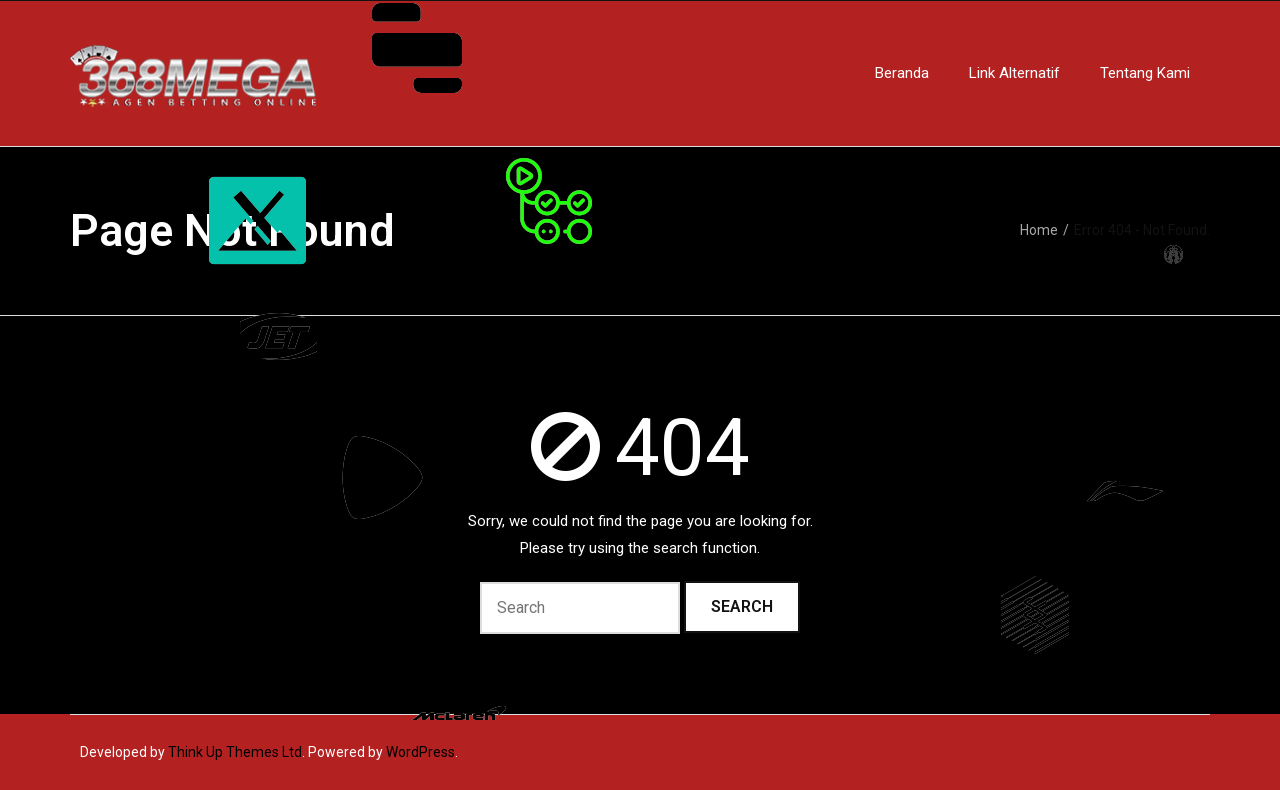 The image size is (1280, 790). Describe the element at coordinates (382, 477) in the screenshot. I see `open the Zalando shopping app` at that location.